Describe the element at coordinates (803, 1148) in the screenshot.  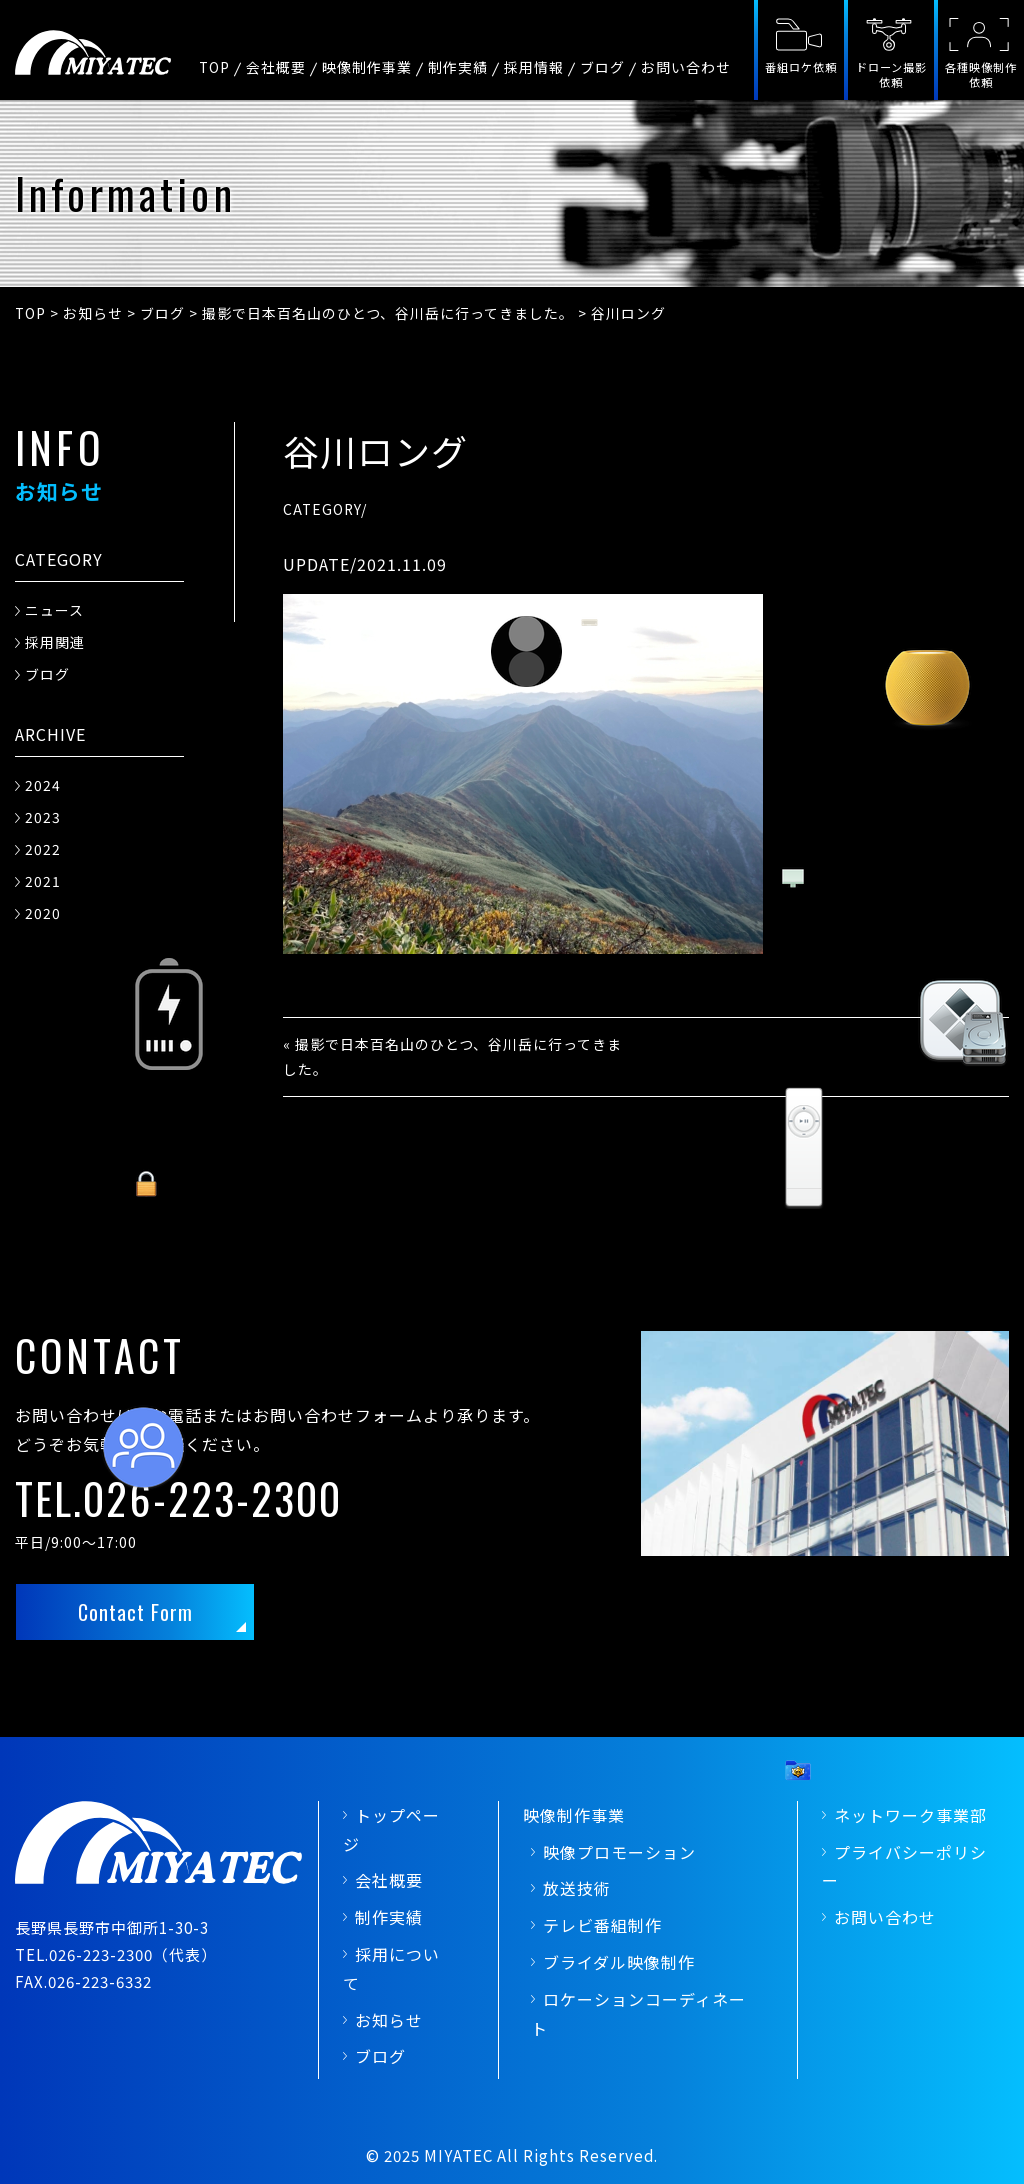
I see `sync music to your iPod device` at that location.